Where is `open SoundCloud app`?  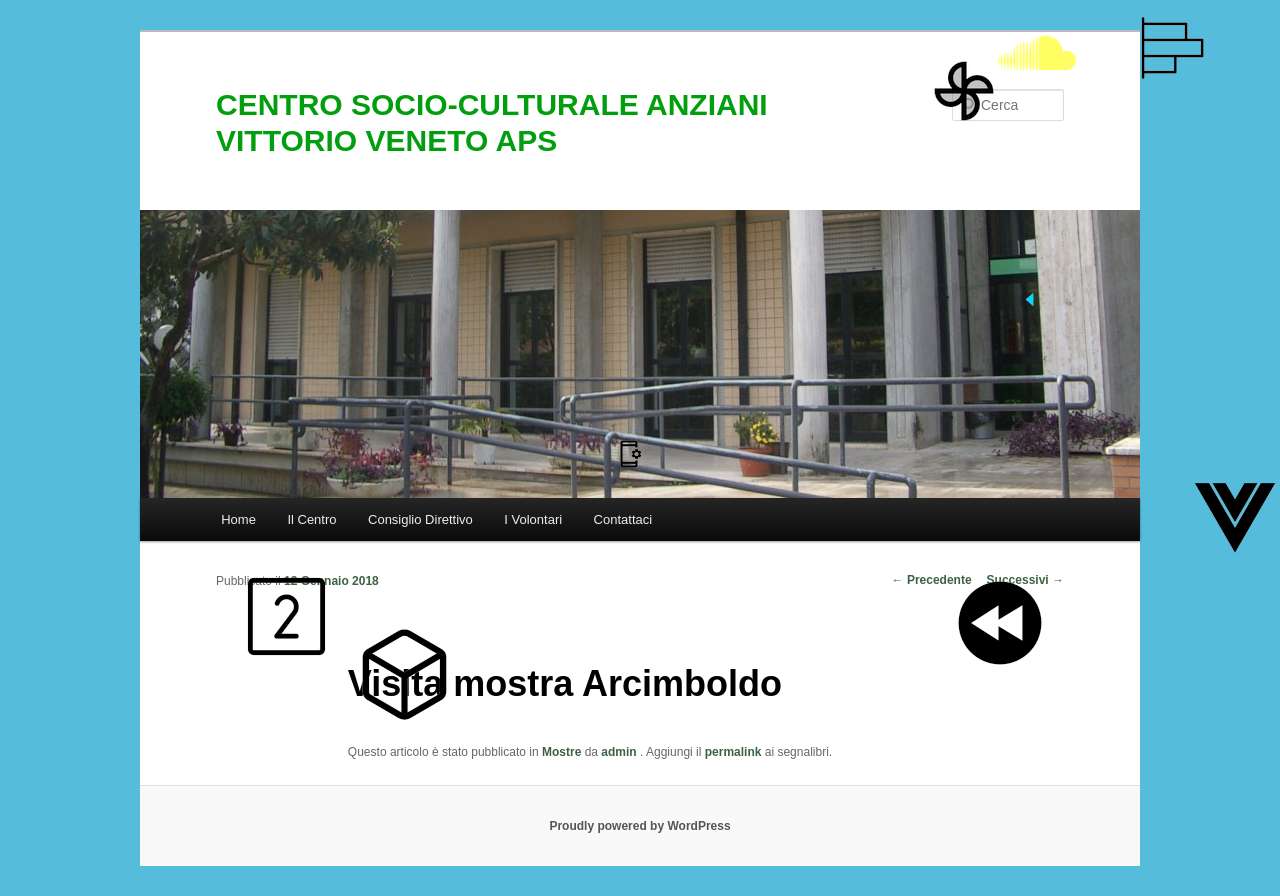
open SoundCloud app is located at coordinates (1037, 53).